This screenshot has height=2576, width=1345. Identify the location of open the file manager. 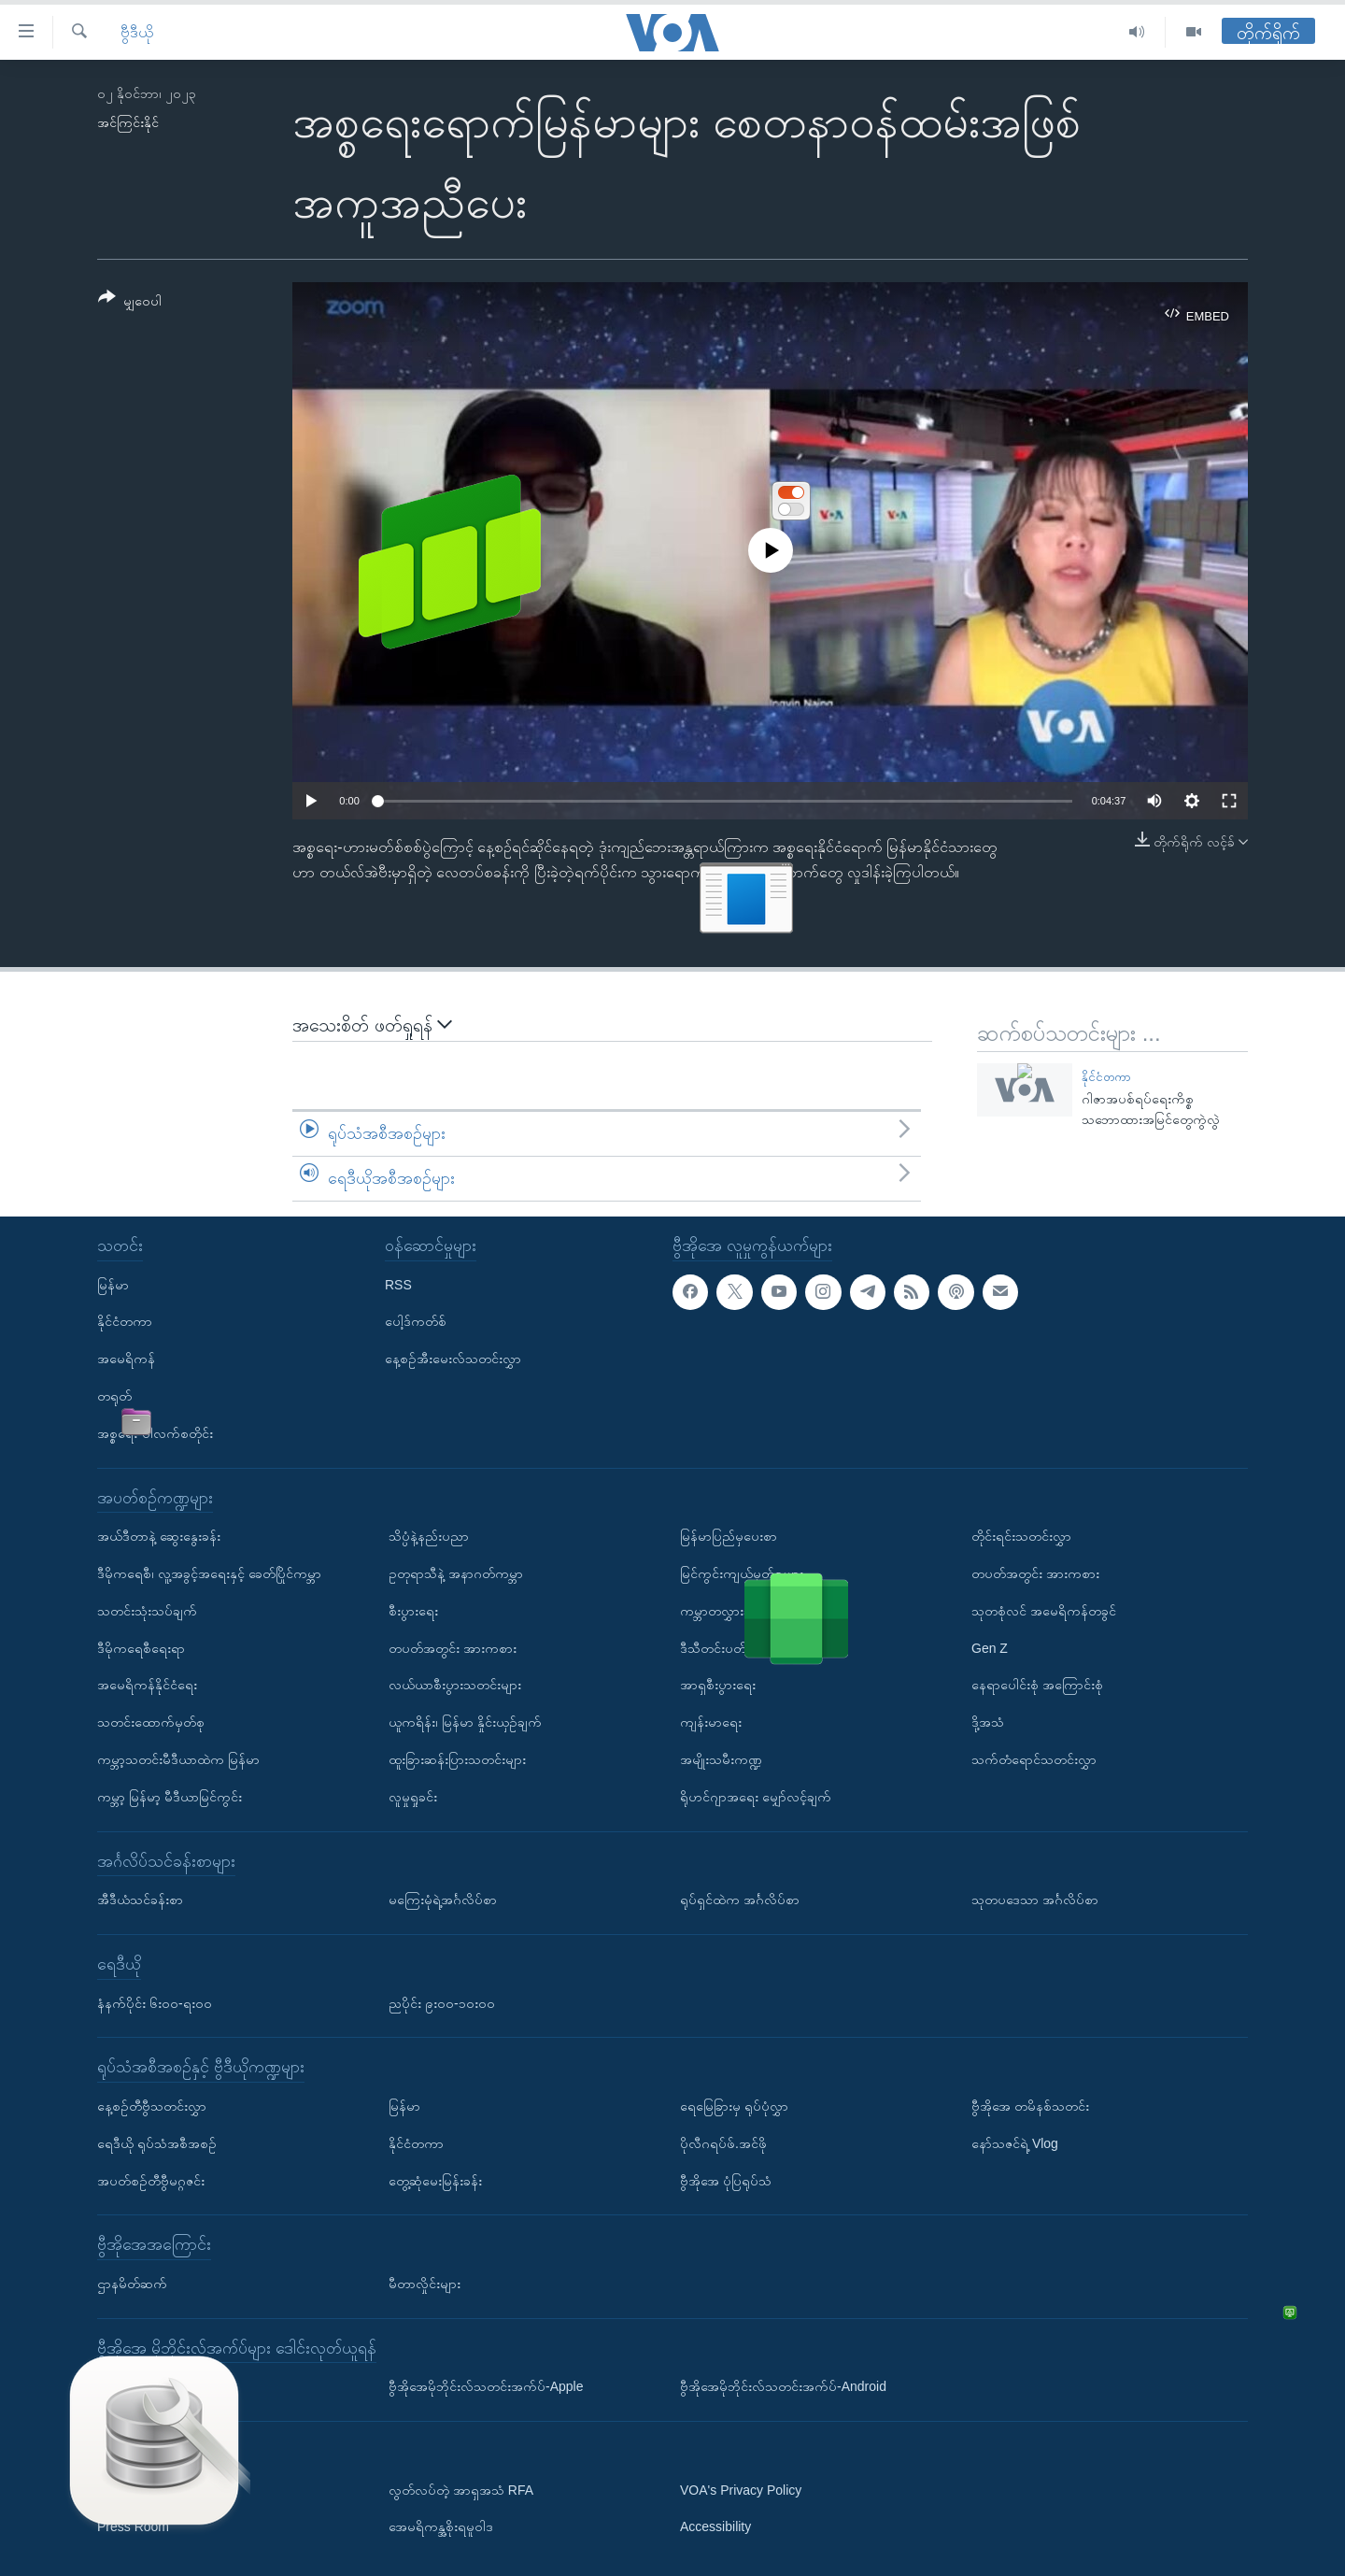
(136, 1421).